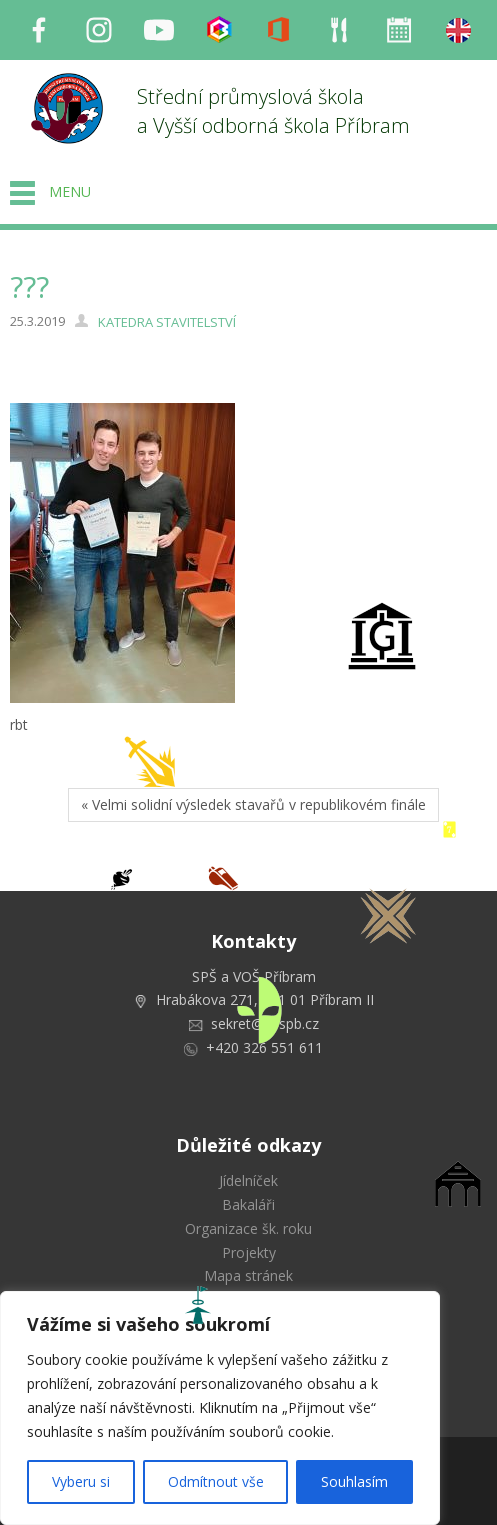  I want to click on navigate to objective marker, so click(198, 1305).